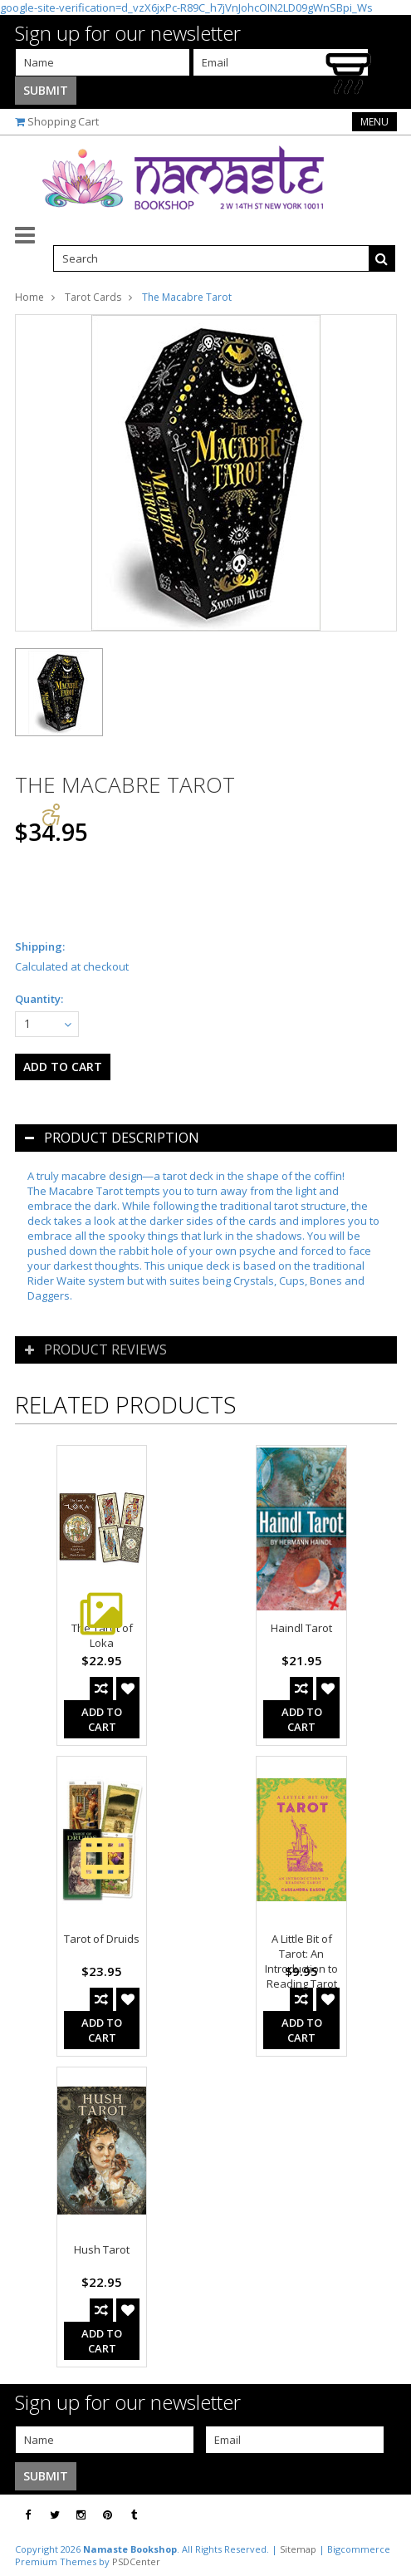  Describe the element at coordinates (348, 73) in the screenshot. I see `smoke detector alert or notification` at that location.